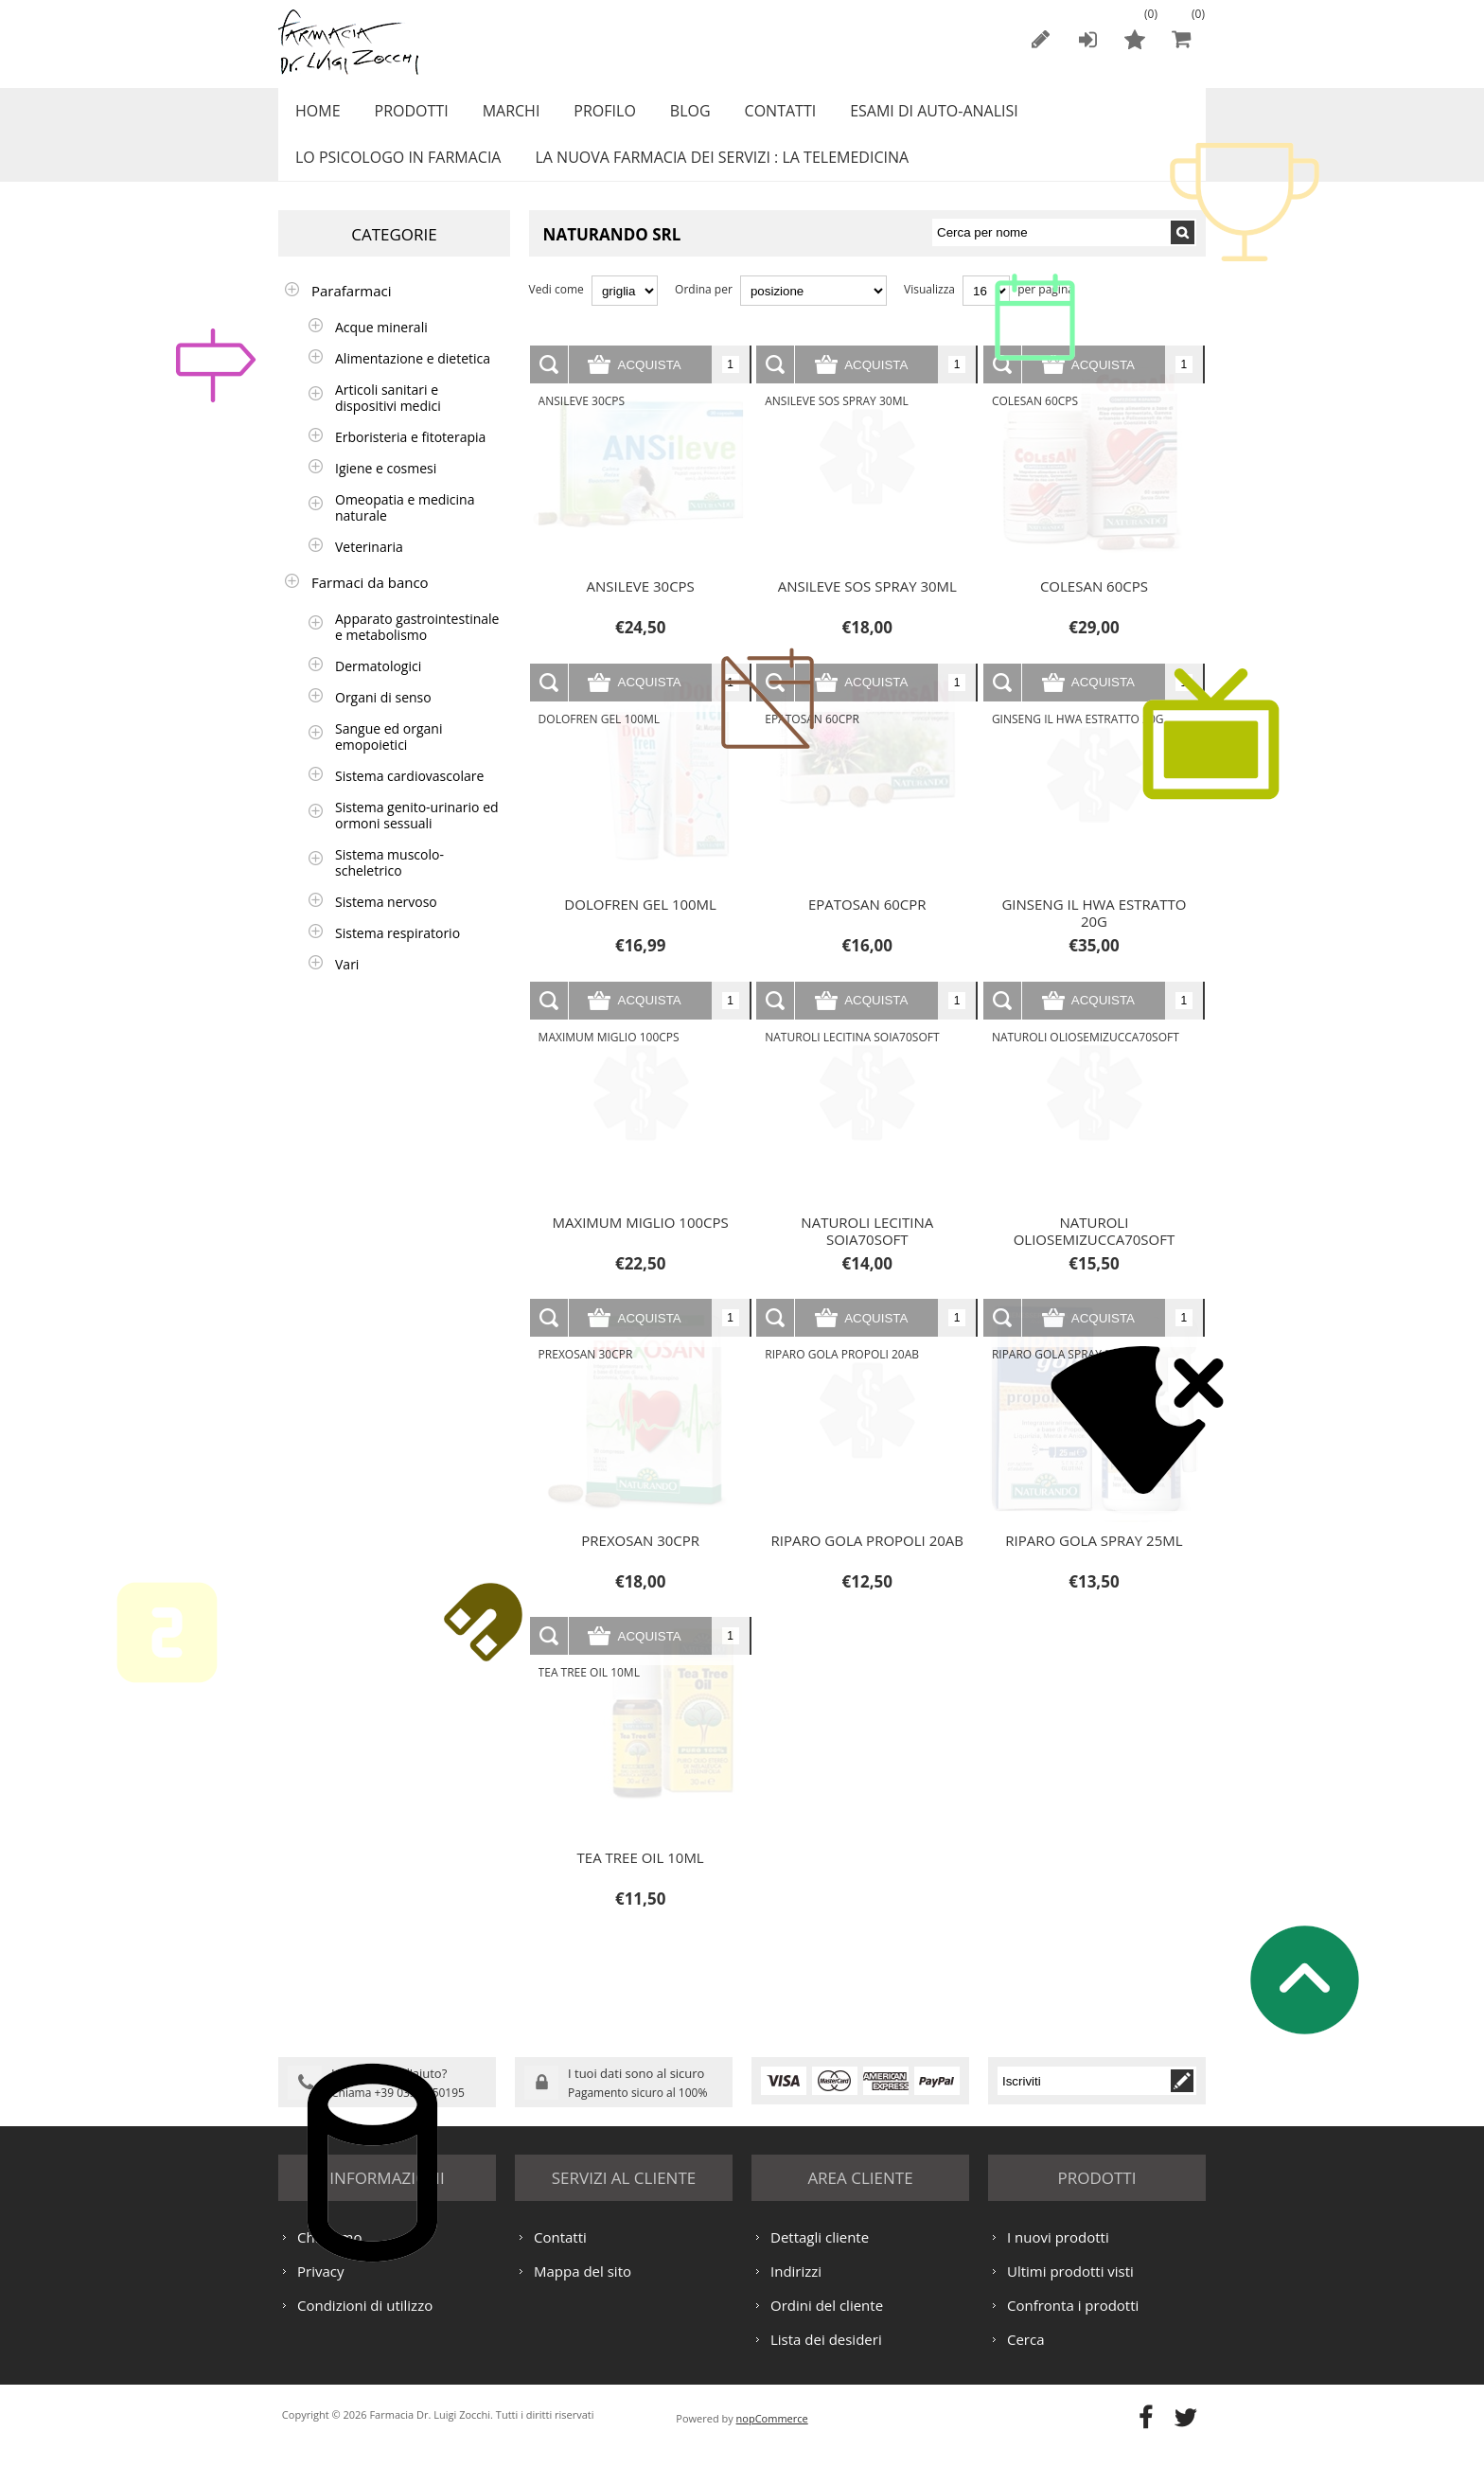 Image resolution: width=1484 pixels, height=2467 pixels. I want to click on indicates no wifi connection available, so click(1143, 1420).